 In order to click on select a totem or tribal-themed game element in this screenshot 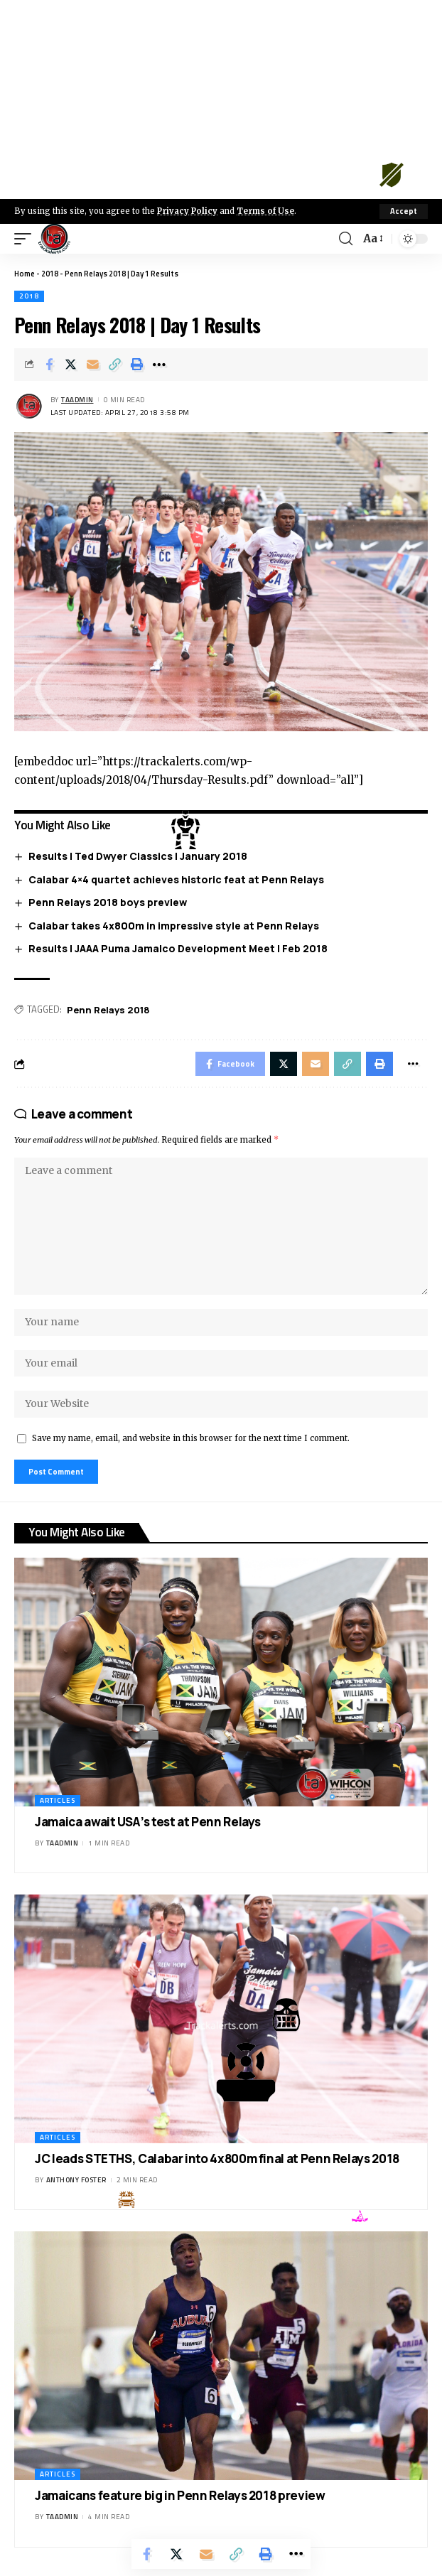, I will do `click(286, 2015)`.